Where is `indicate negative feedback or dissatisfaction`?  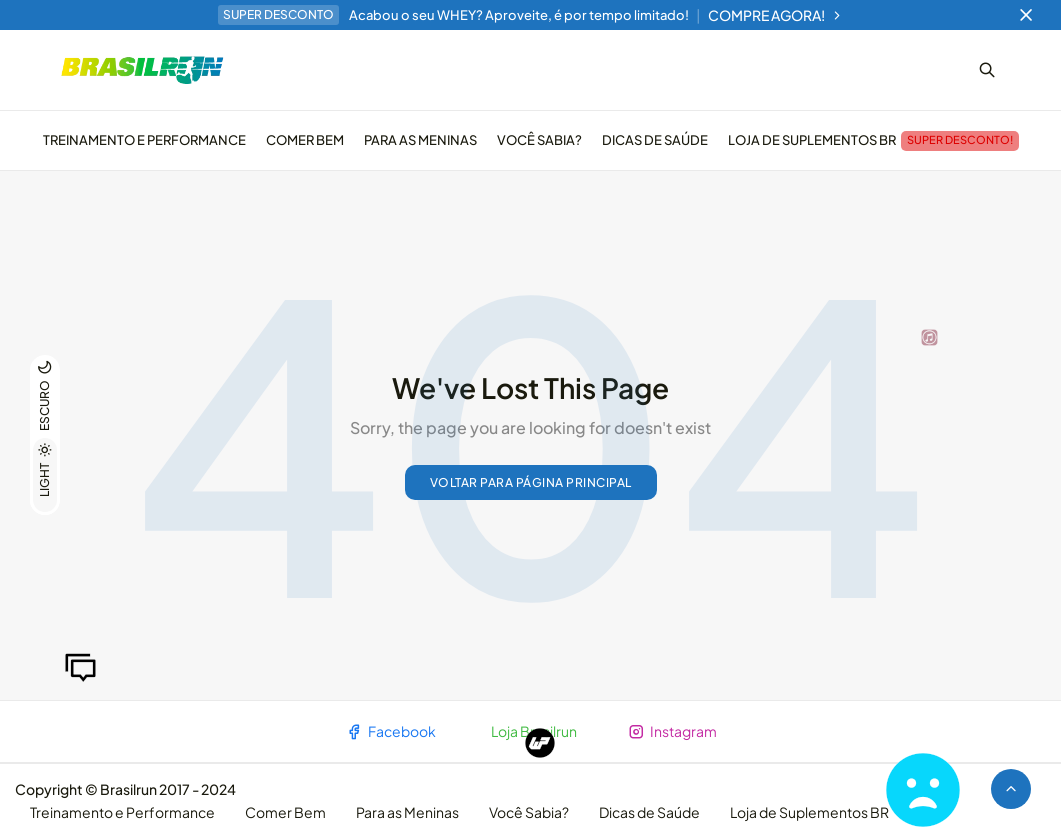 indicate negative feedback or dissatisfaction is located at coordinates (923, 790).